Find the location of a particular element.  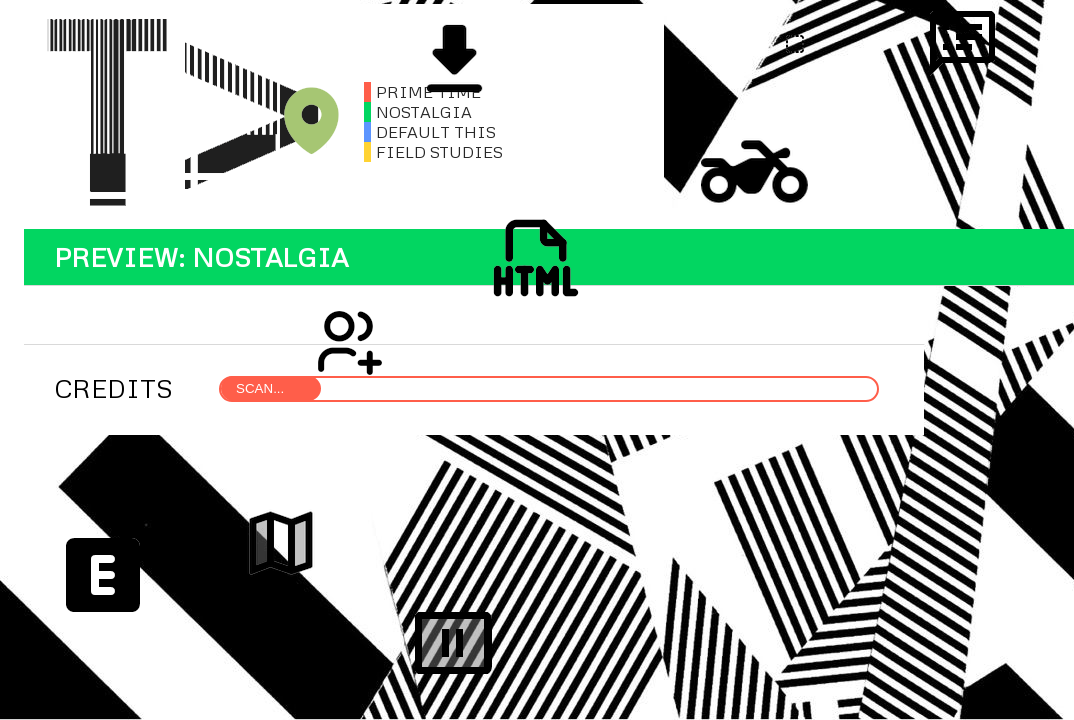

indicates explicit content warning is located at coordinates (103, 575).